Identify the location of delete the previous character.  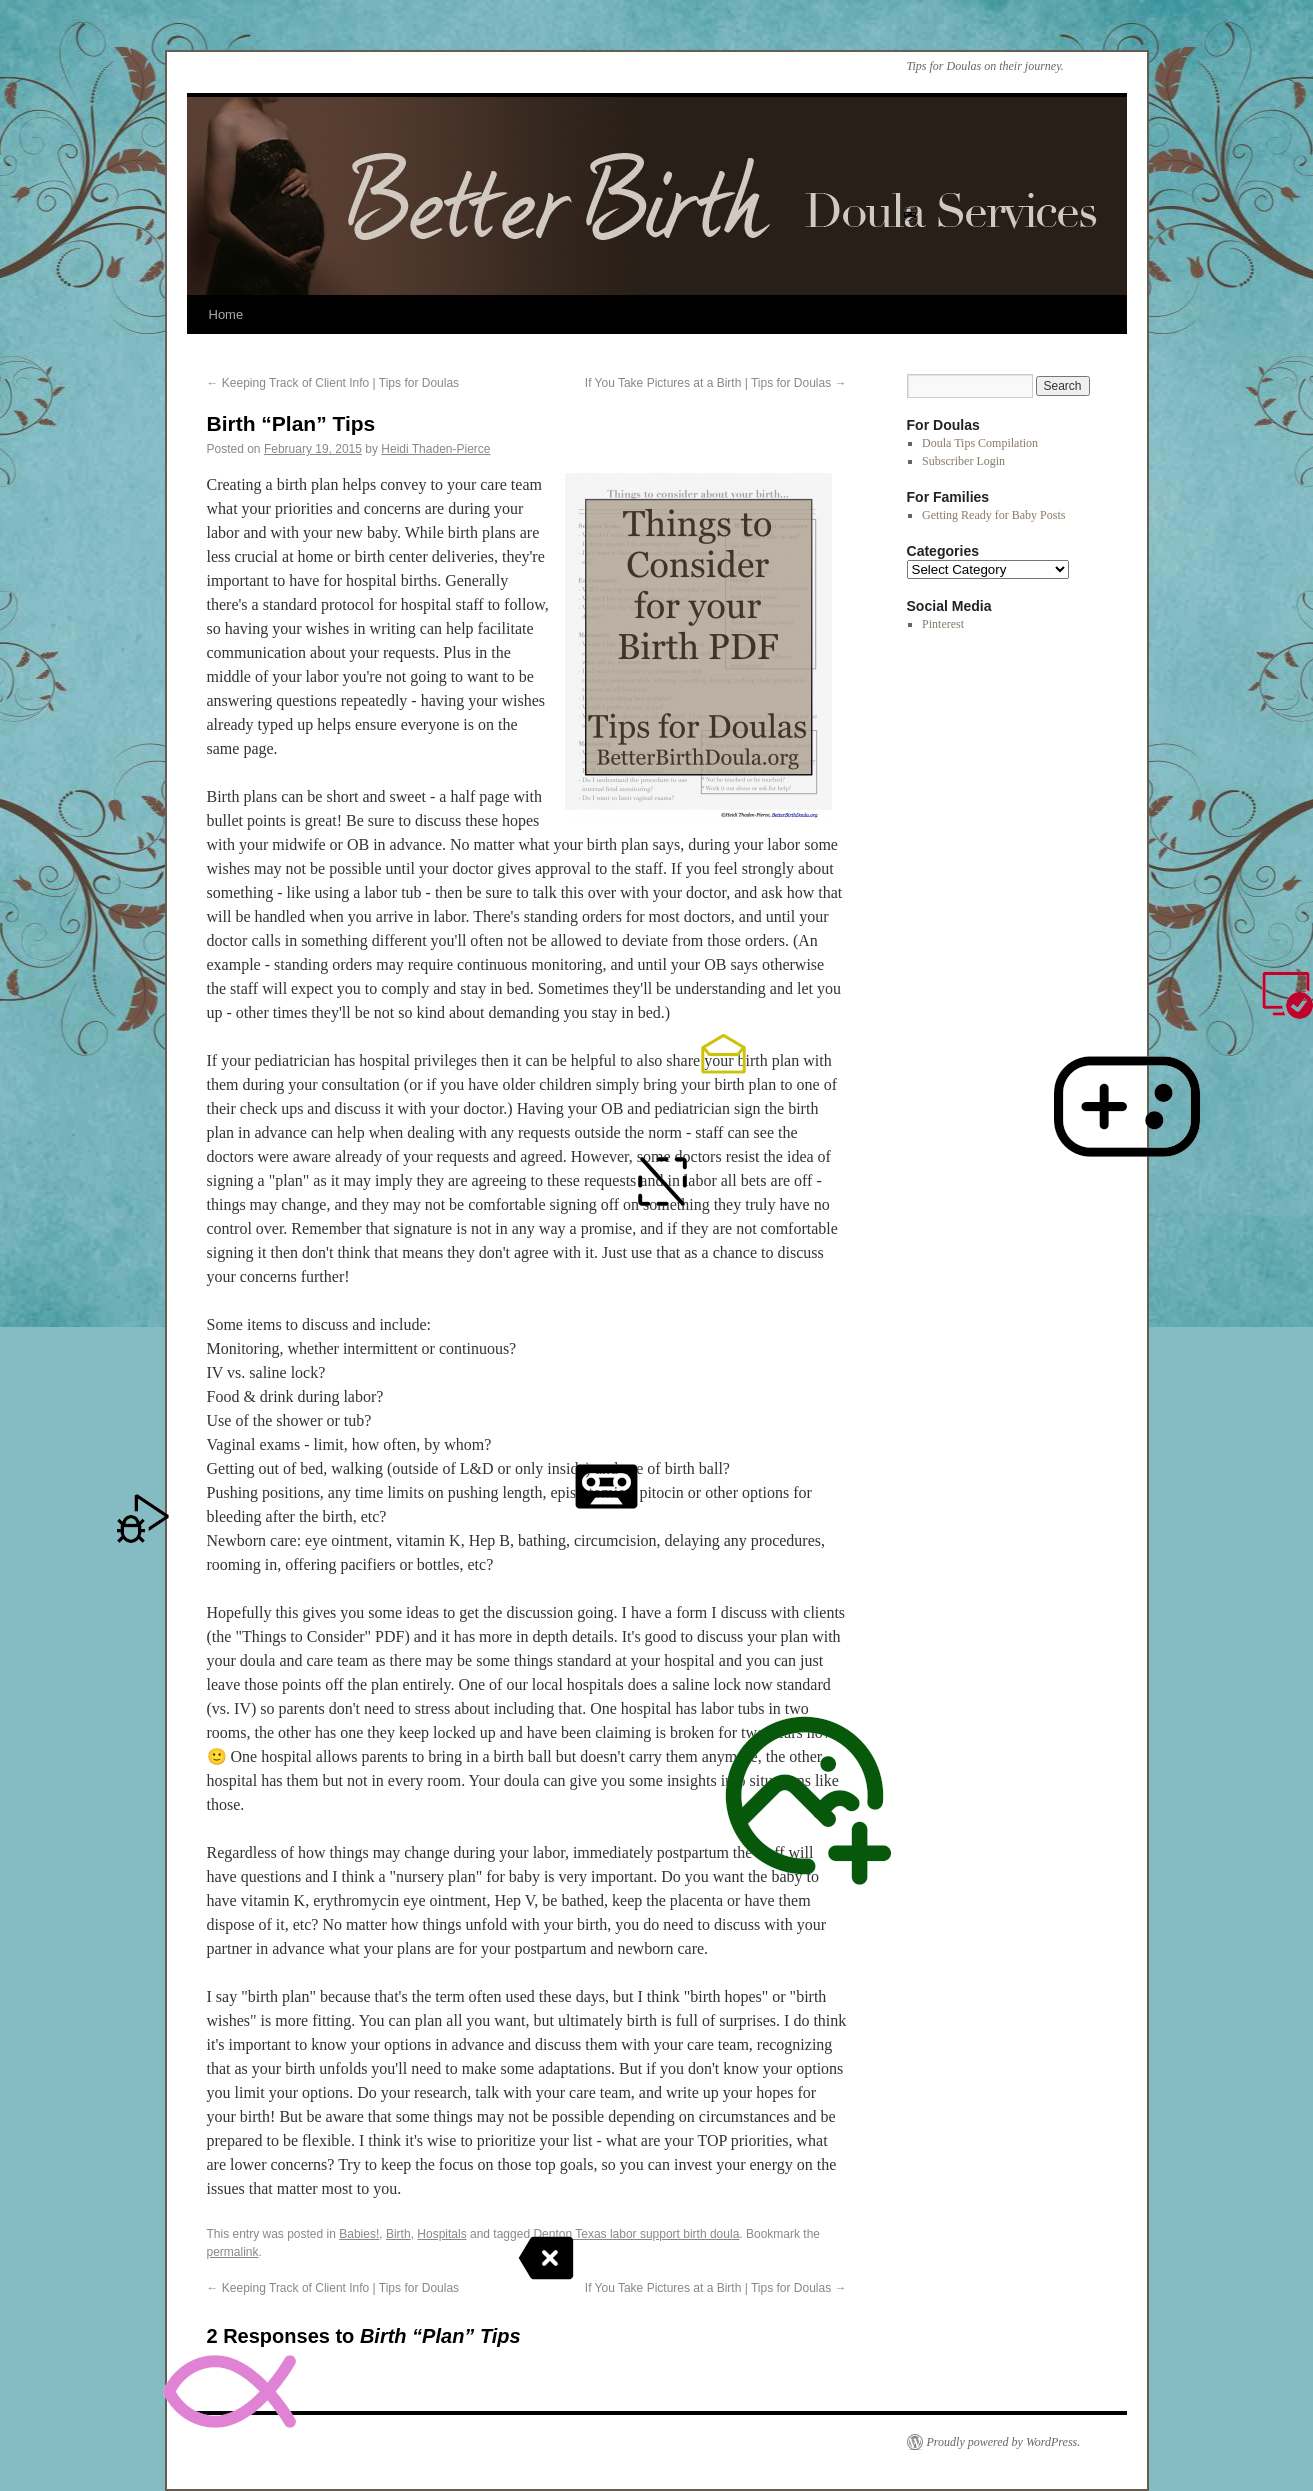
(548, 2258).